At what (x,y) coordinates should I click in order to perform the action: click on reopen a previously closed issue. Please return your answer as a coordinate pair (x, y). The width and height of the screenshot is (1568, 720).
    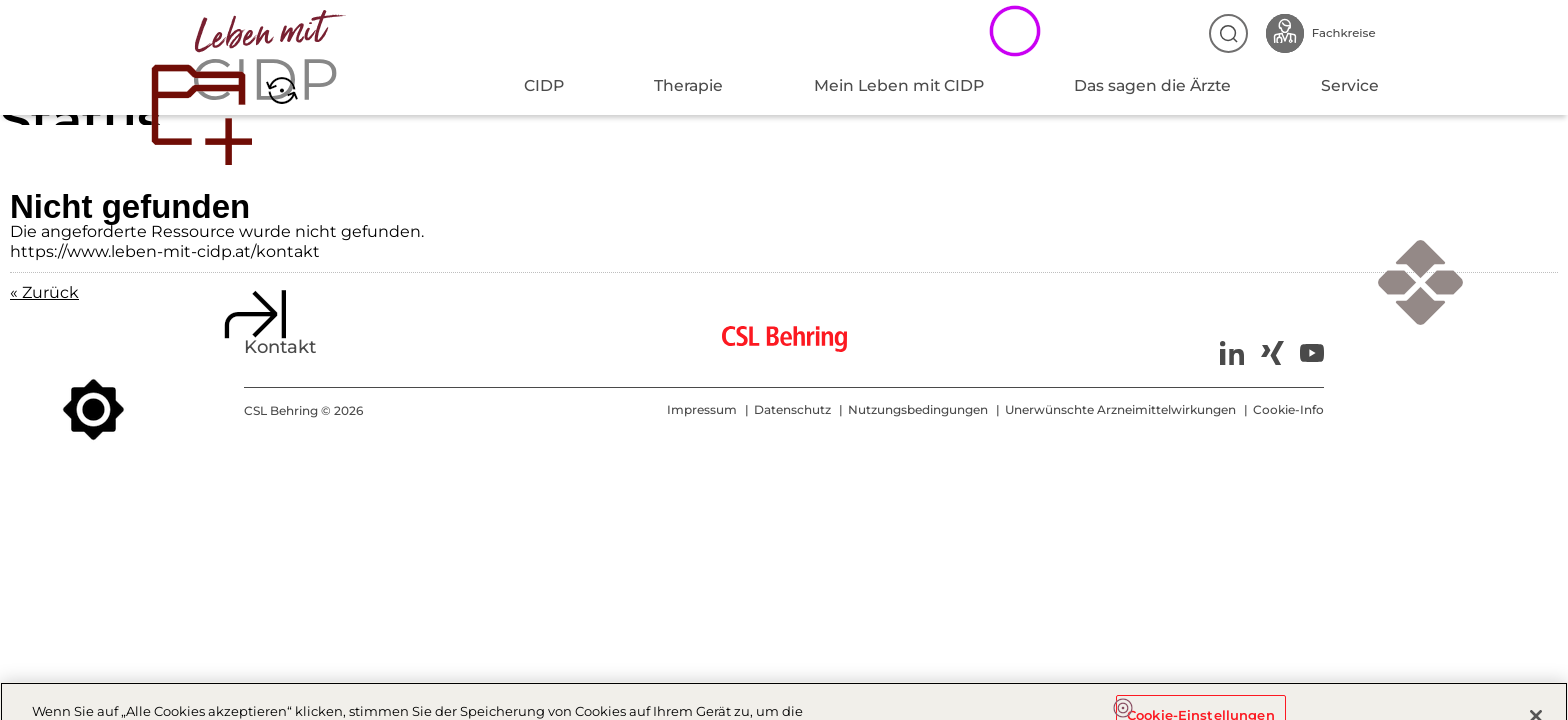
    Looking at the image, I should click on (282, 91).